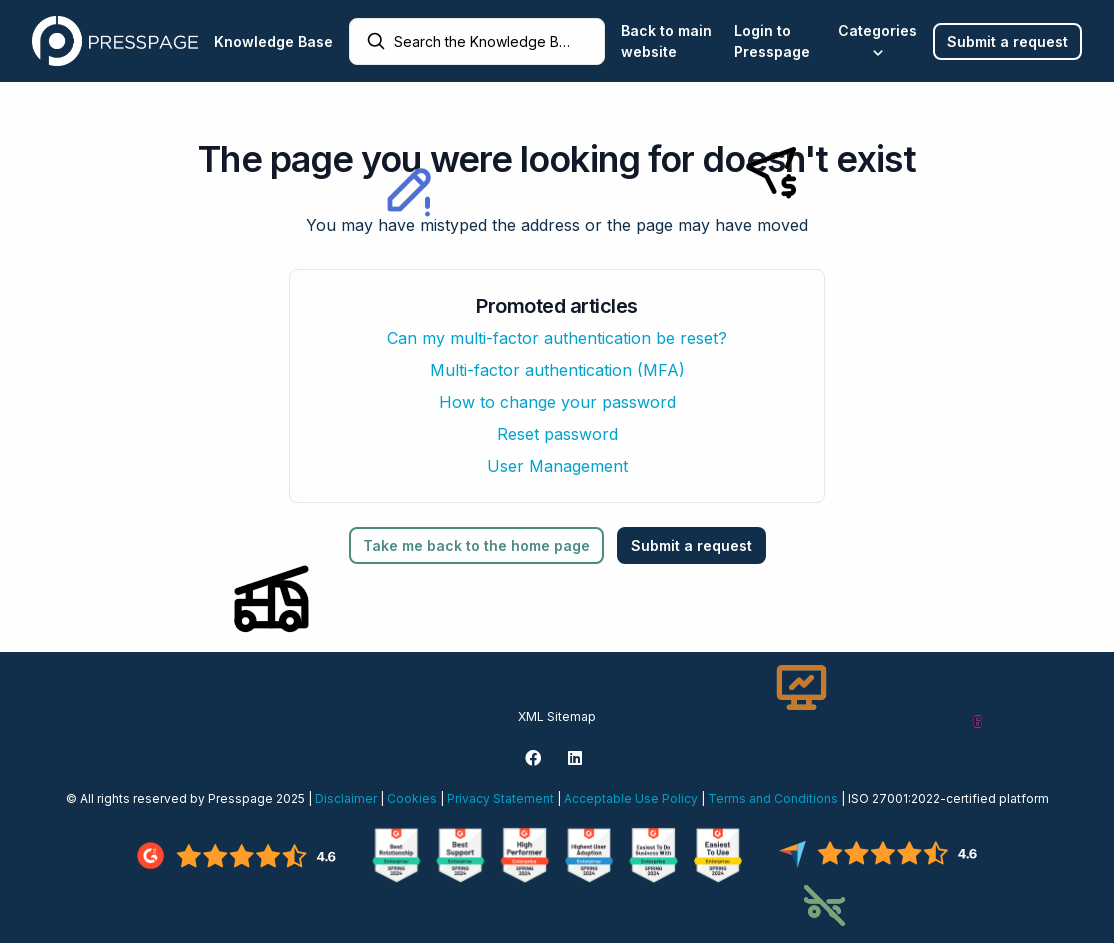  Describe the element at coordinates (410, 189) in the screenshot. I see `edit action requires attention` at that location.